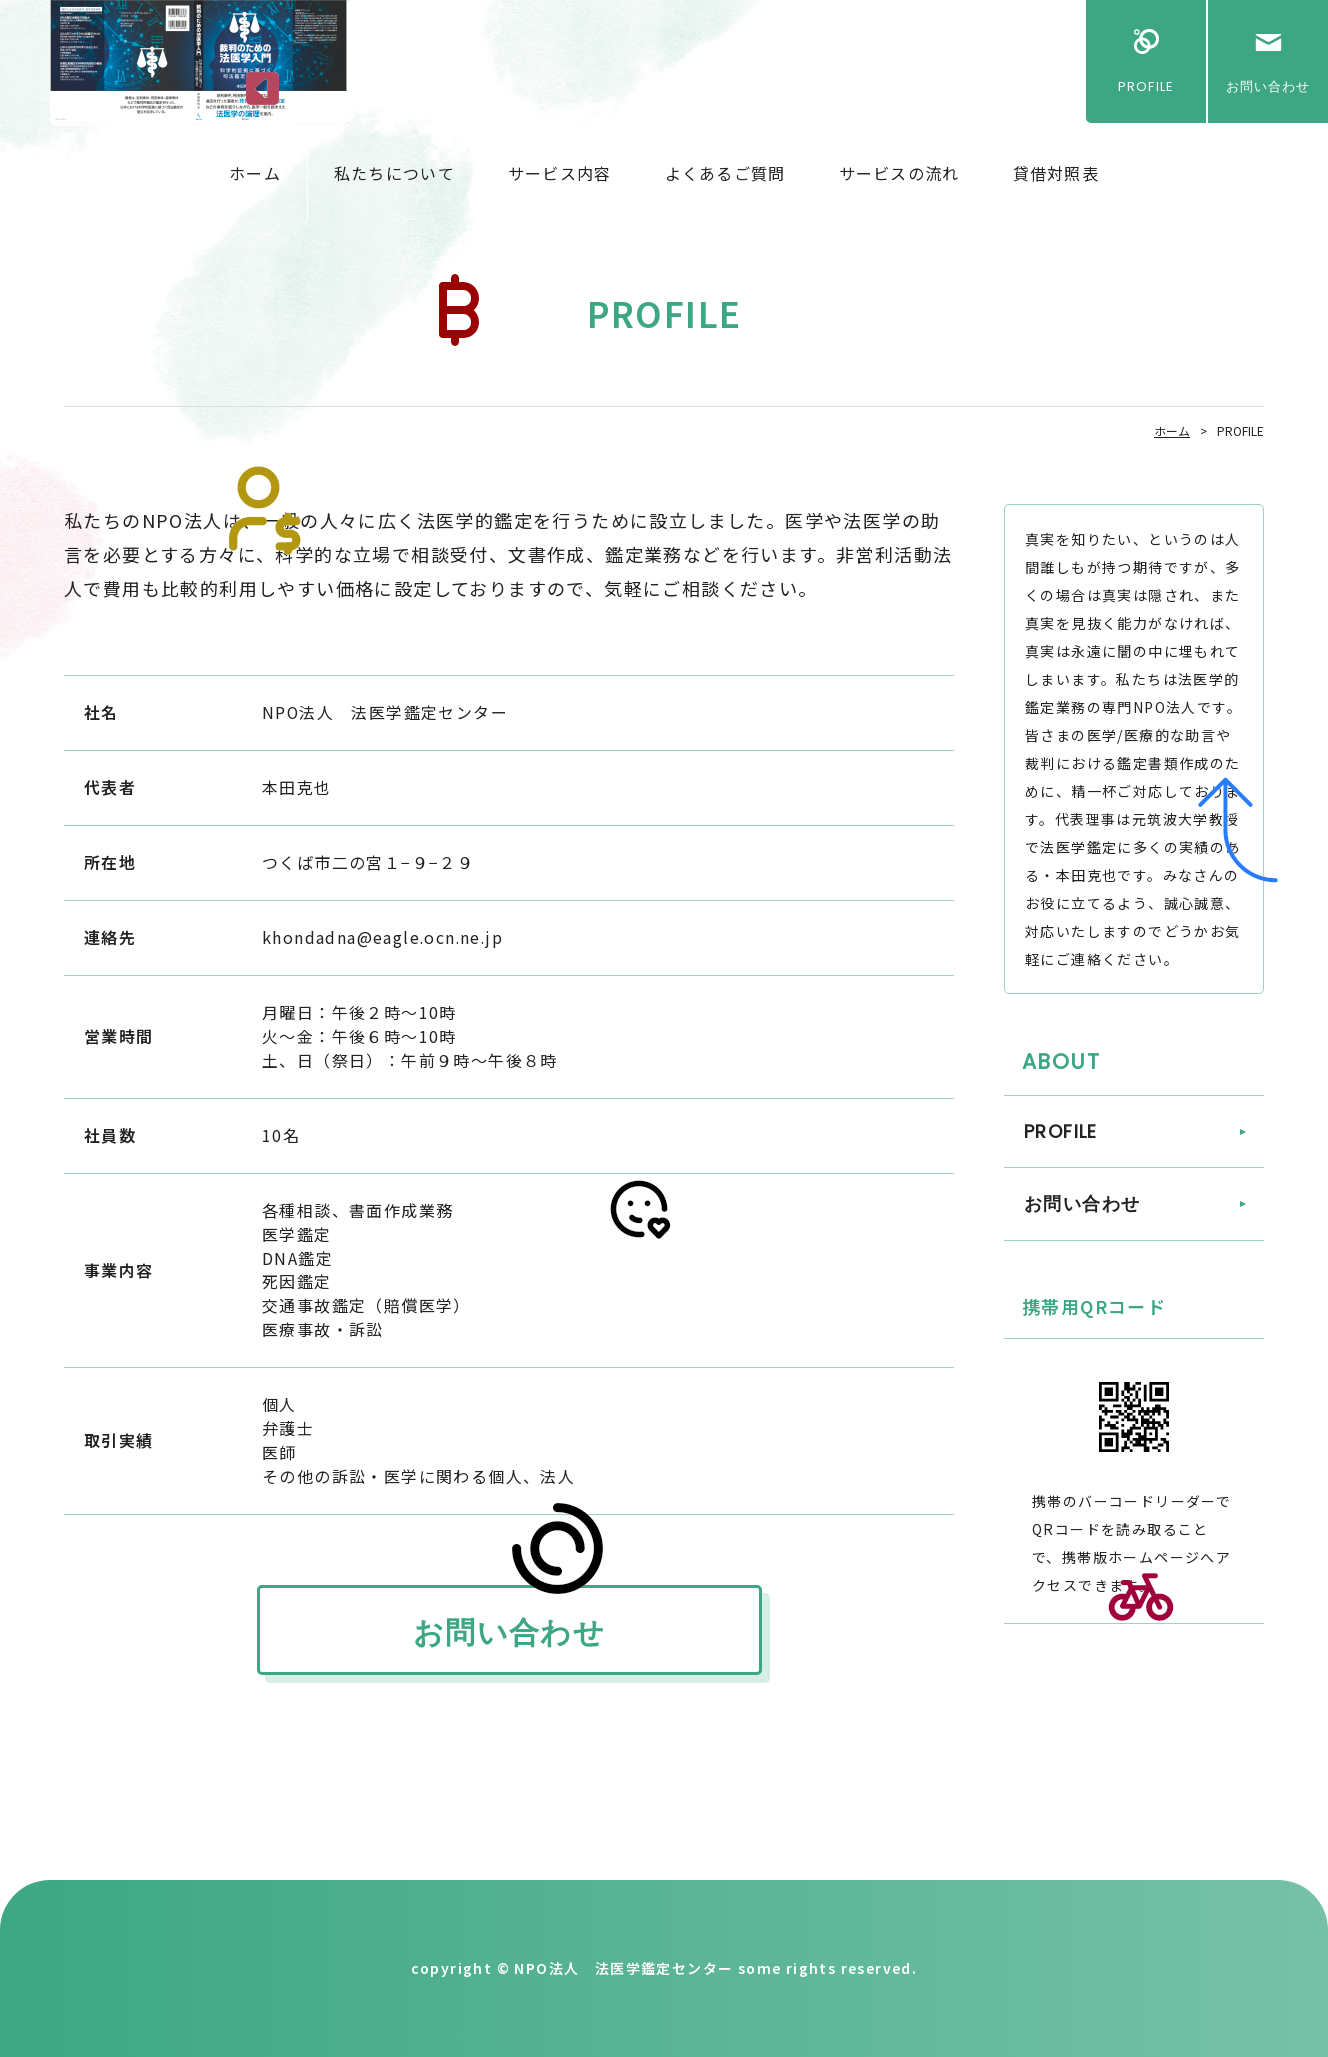  I want to click on navigate to the previous item or screen, so click(262, 88).